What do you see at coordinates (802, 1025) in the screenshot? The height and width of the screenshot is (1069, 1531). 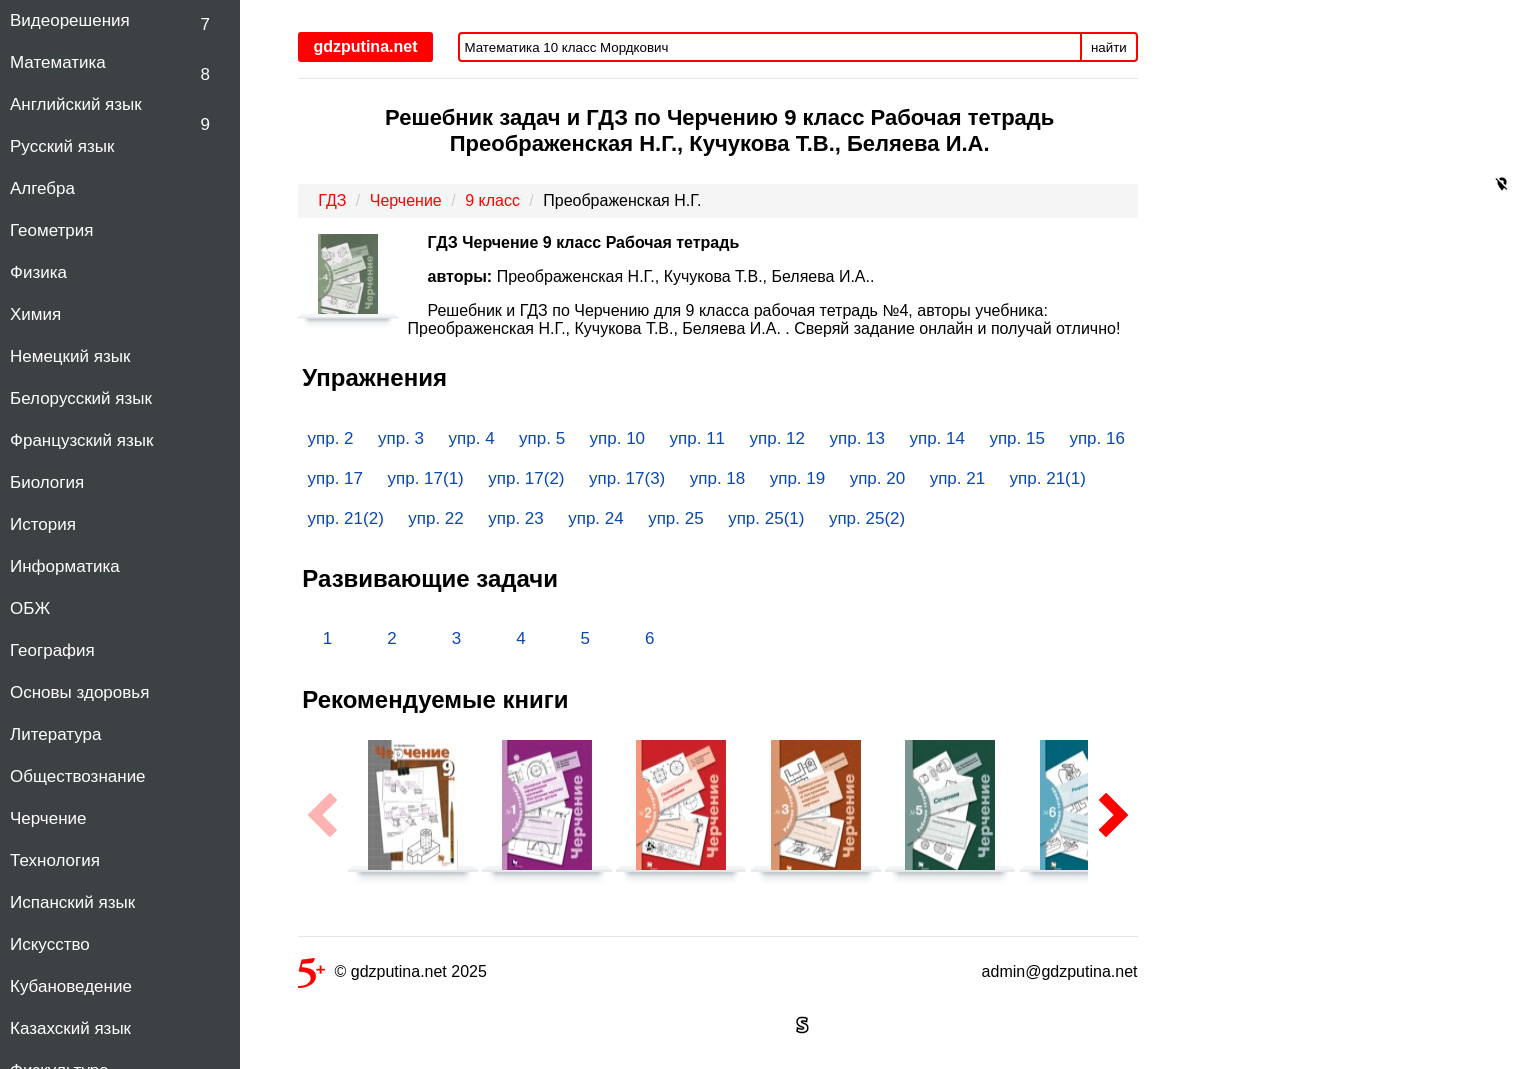 I see `connect to Stripe payment services` at bounding box center [802, 1025].